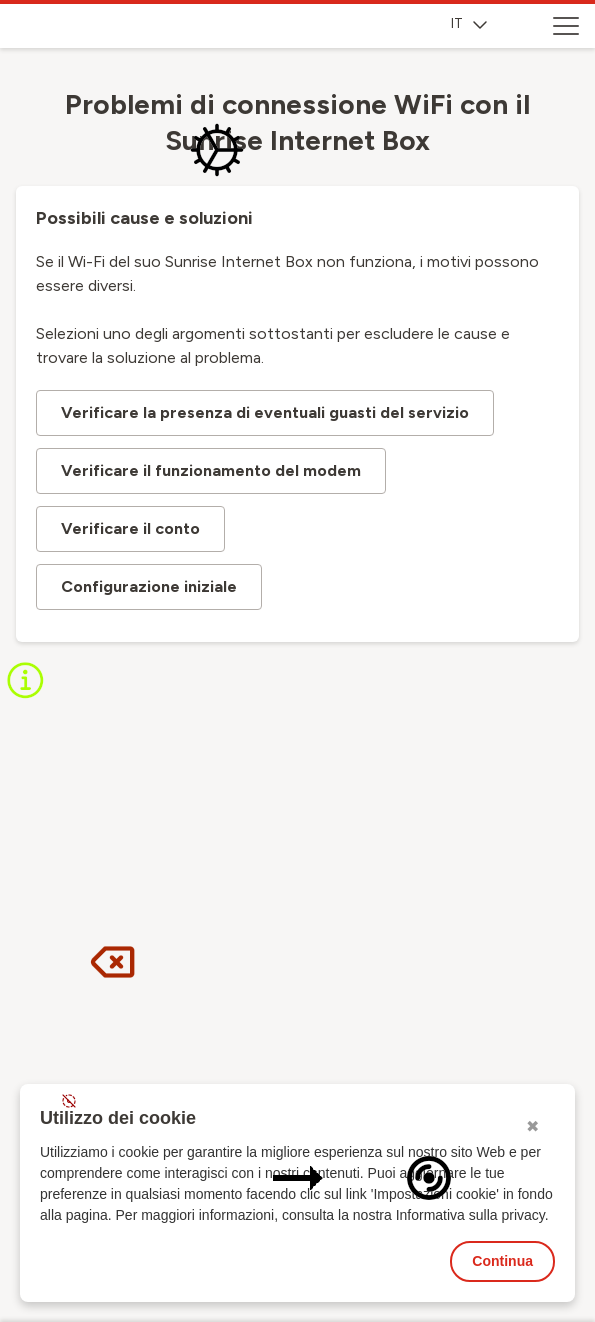 The width and height of the screenshot is (595, 1322). I want to click on view more information or details, so click(26, 681).